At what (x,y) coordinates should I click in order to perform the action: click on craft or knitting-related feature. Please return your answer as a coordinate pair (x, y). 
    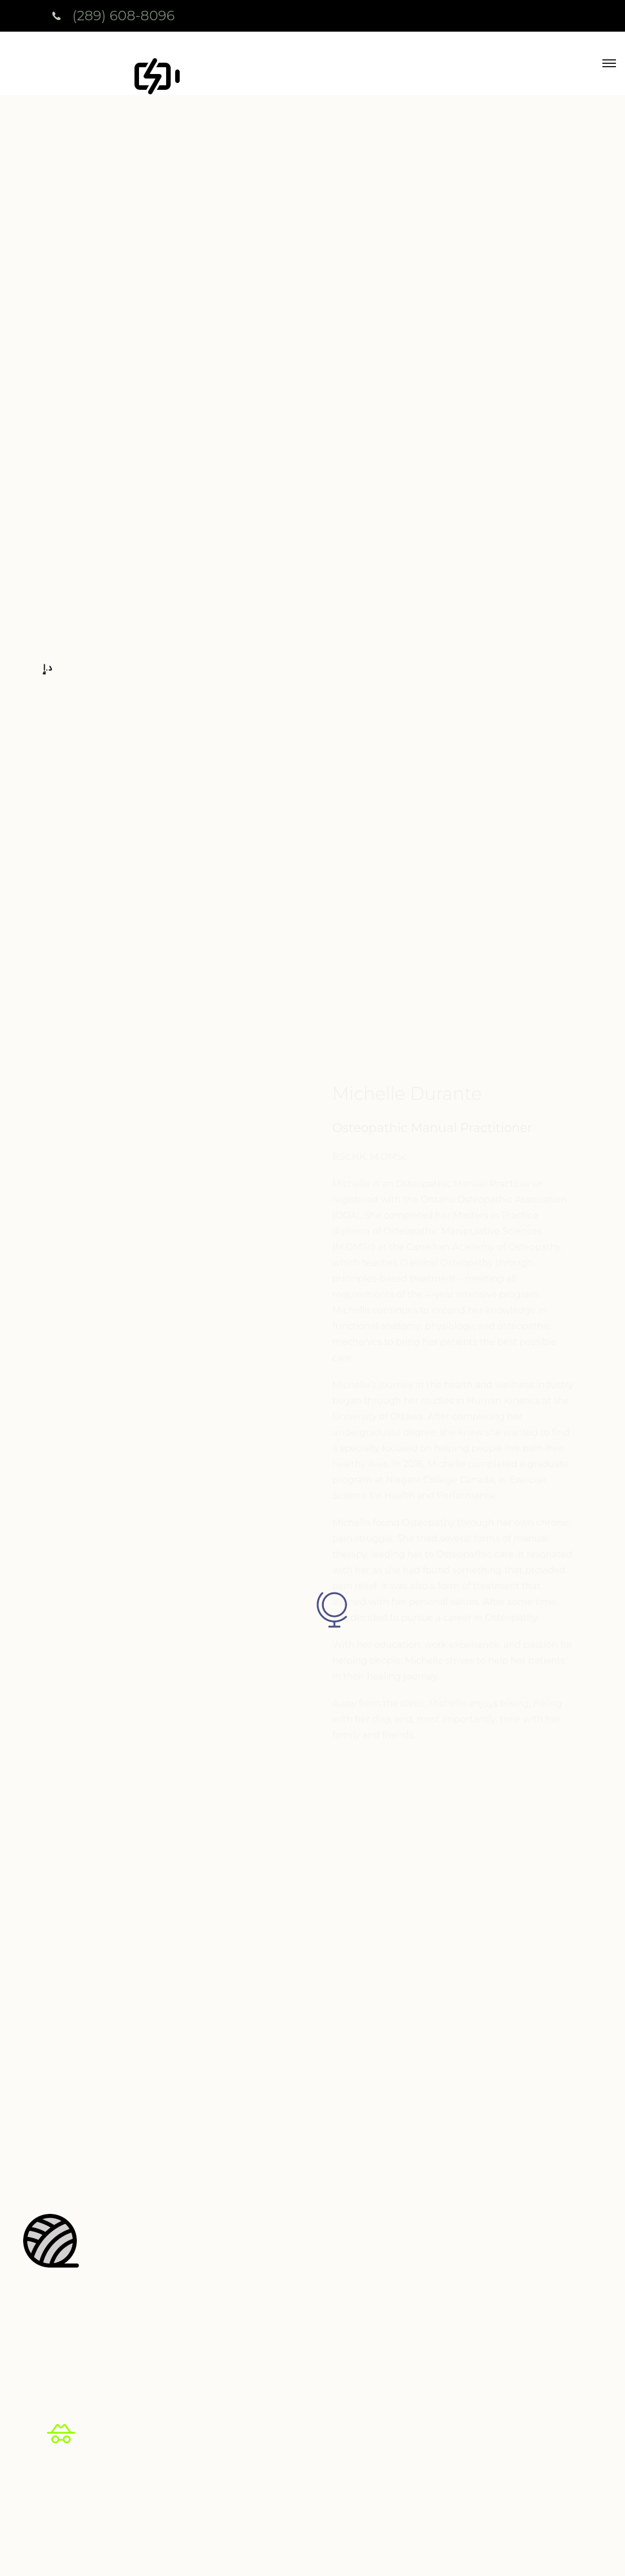
    Looking at the image, I should click on (50, 2240).